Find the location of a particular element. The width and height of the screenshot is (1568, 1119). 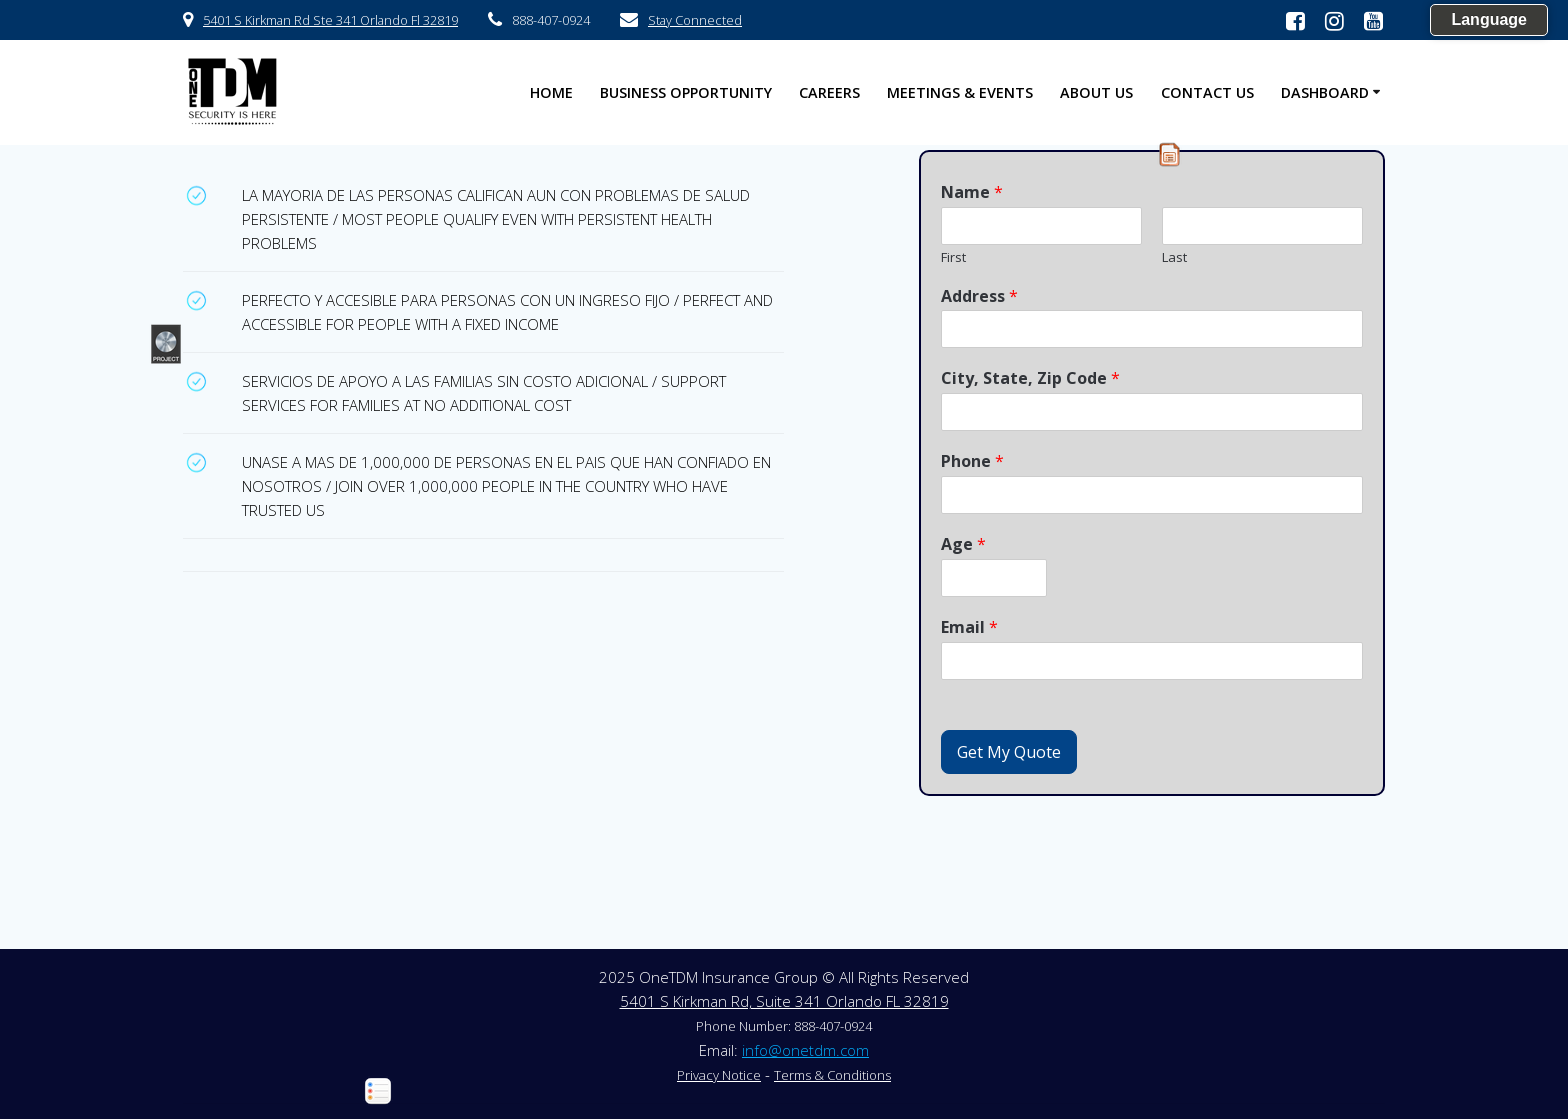

open a presentation template file is located at coordinates (1169, 154).